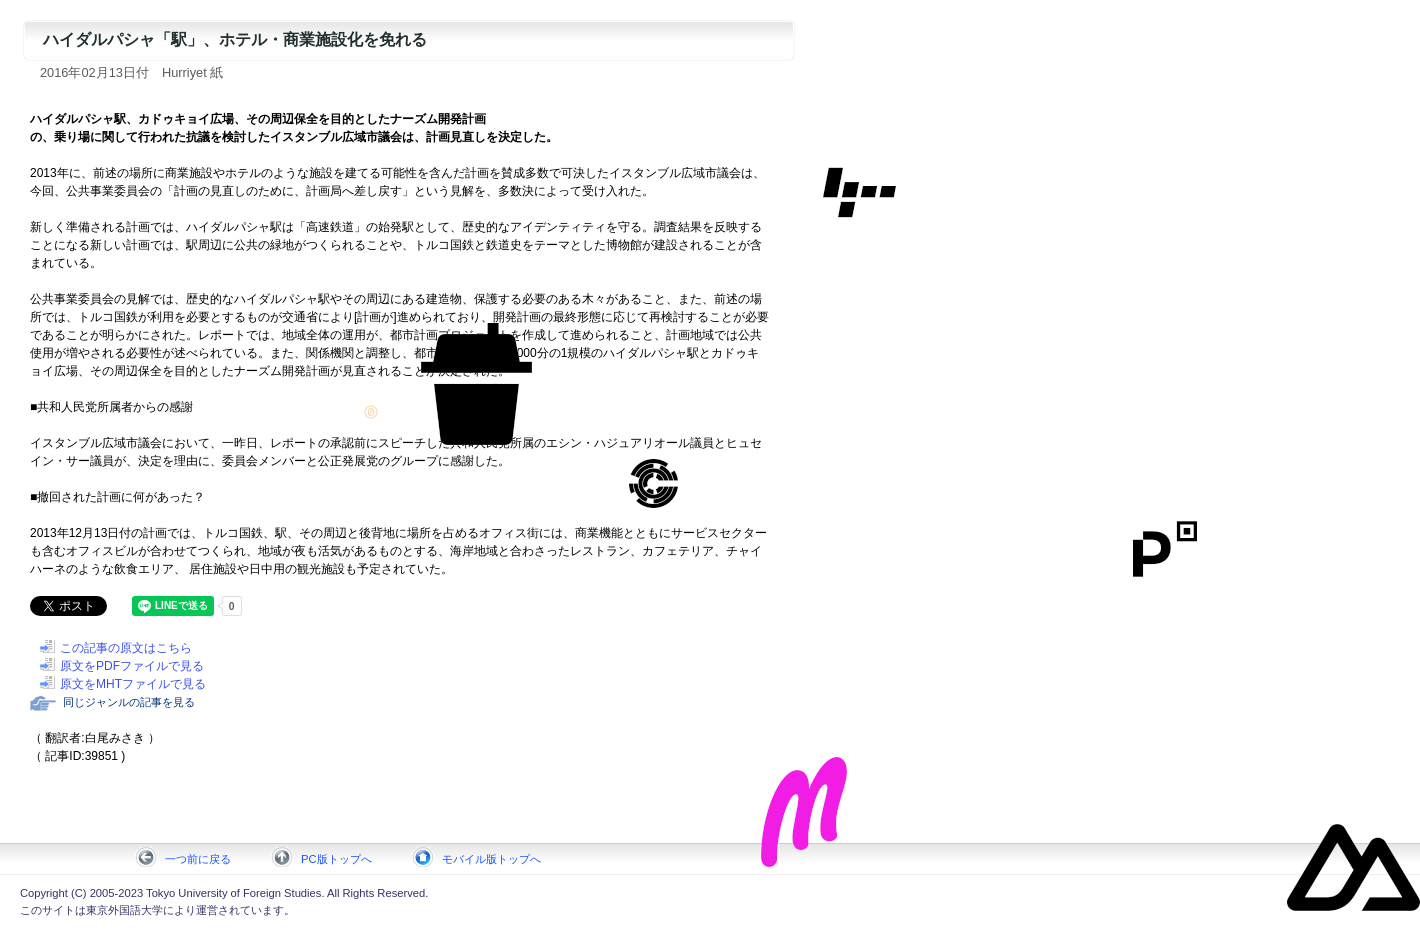  What do you see at coordinates (1165, 549) in the screenshot?
I see `open the PicPay app` at bounding box center [1165, 549].